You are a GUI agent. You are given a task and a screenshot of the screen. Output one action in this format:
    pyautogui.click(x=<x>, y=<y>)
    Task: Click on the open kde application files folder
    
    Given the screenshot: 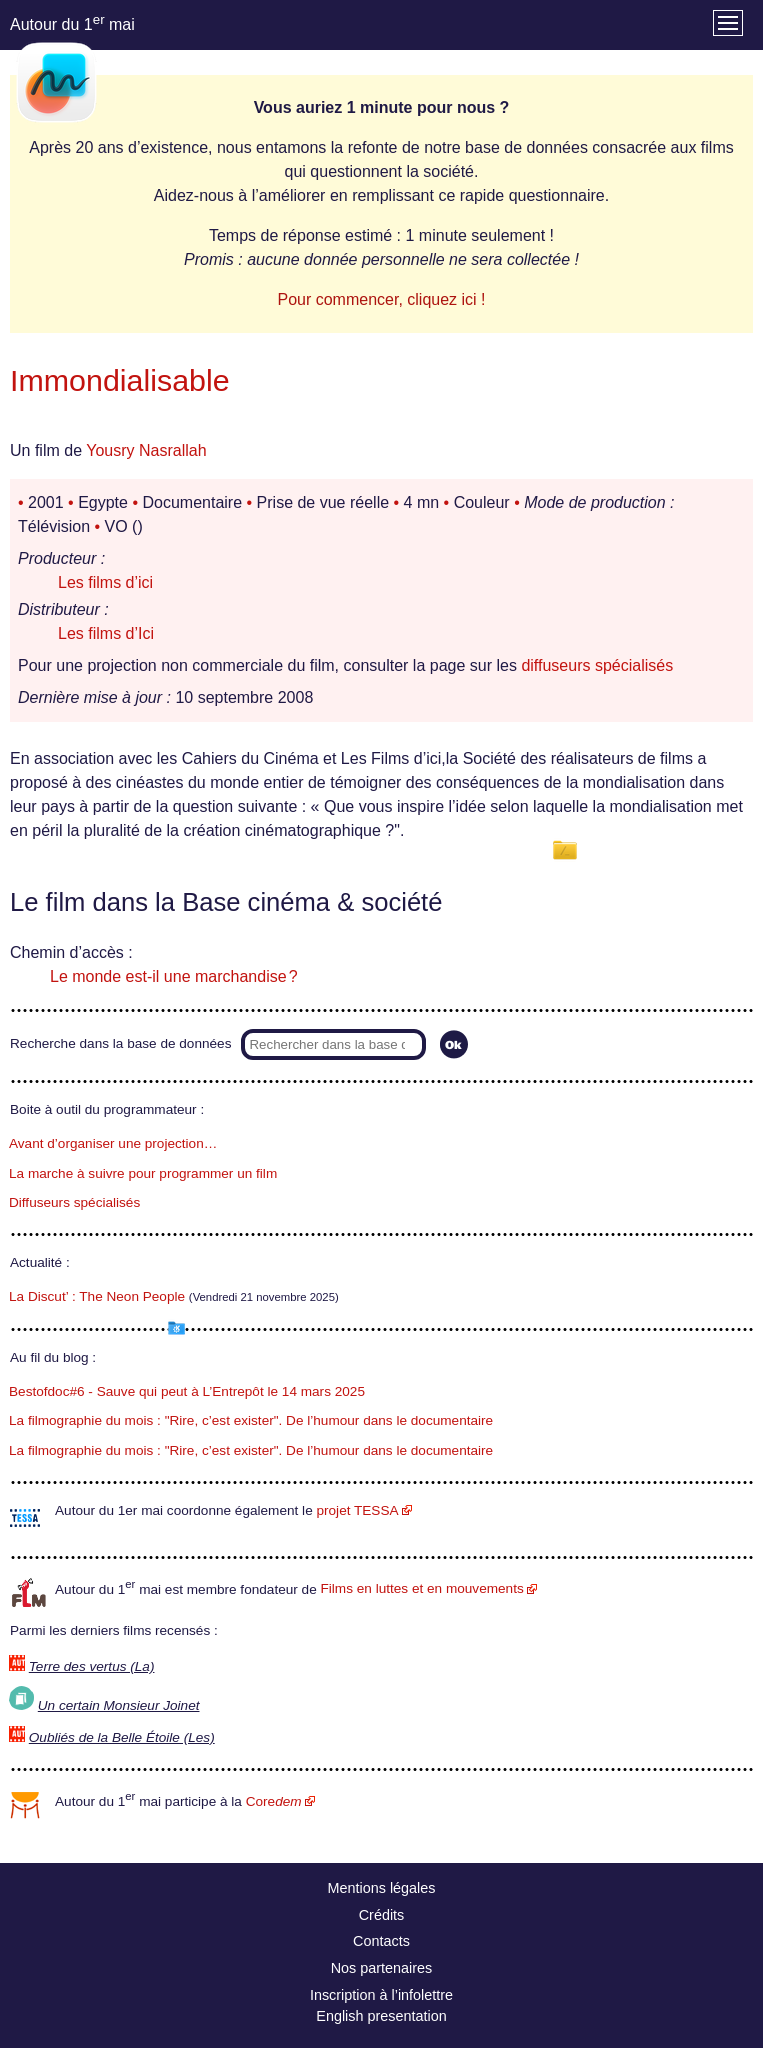 What is the action you would take?
    pyautogui.click(x=176, y=1328)
    